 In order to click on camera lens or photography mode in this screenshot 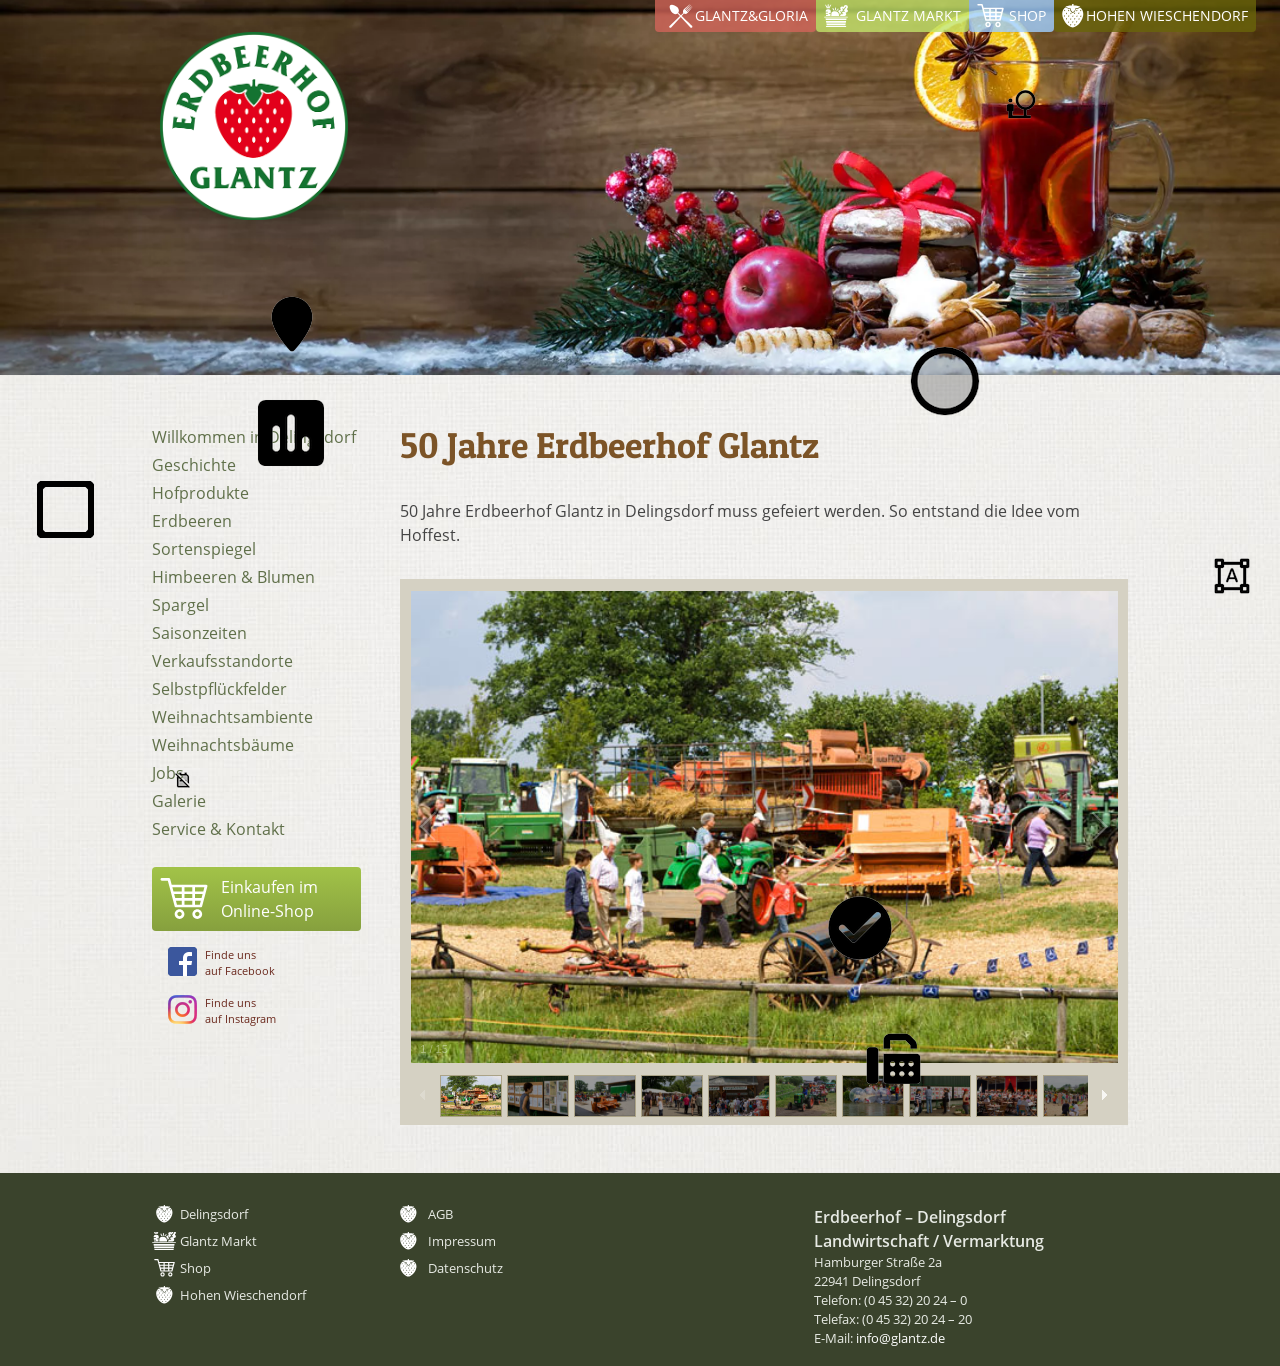, I will do `click(945, 381)`.